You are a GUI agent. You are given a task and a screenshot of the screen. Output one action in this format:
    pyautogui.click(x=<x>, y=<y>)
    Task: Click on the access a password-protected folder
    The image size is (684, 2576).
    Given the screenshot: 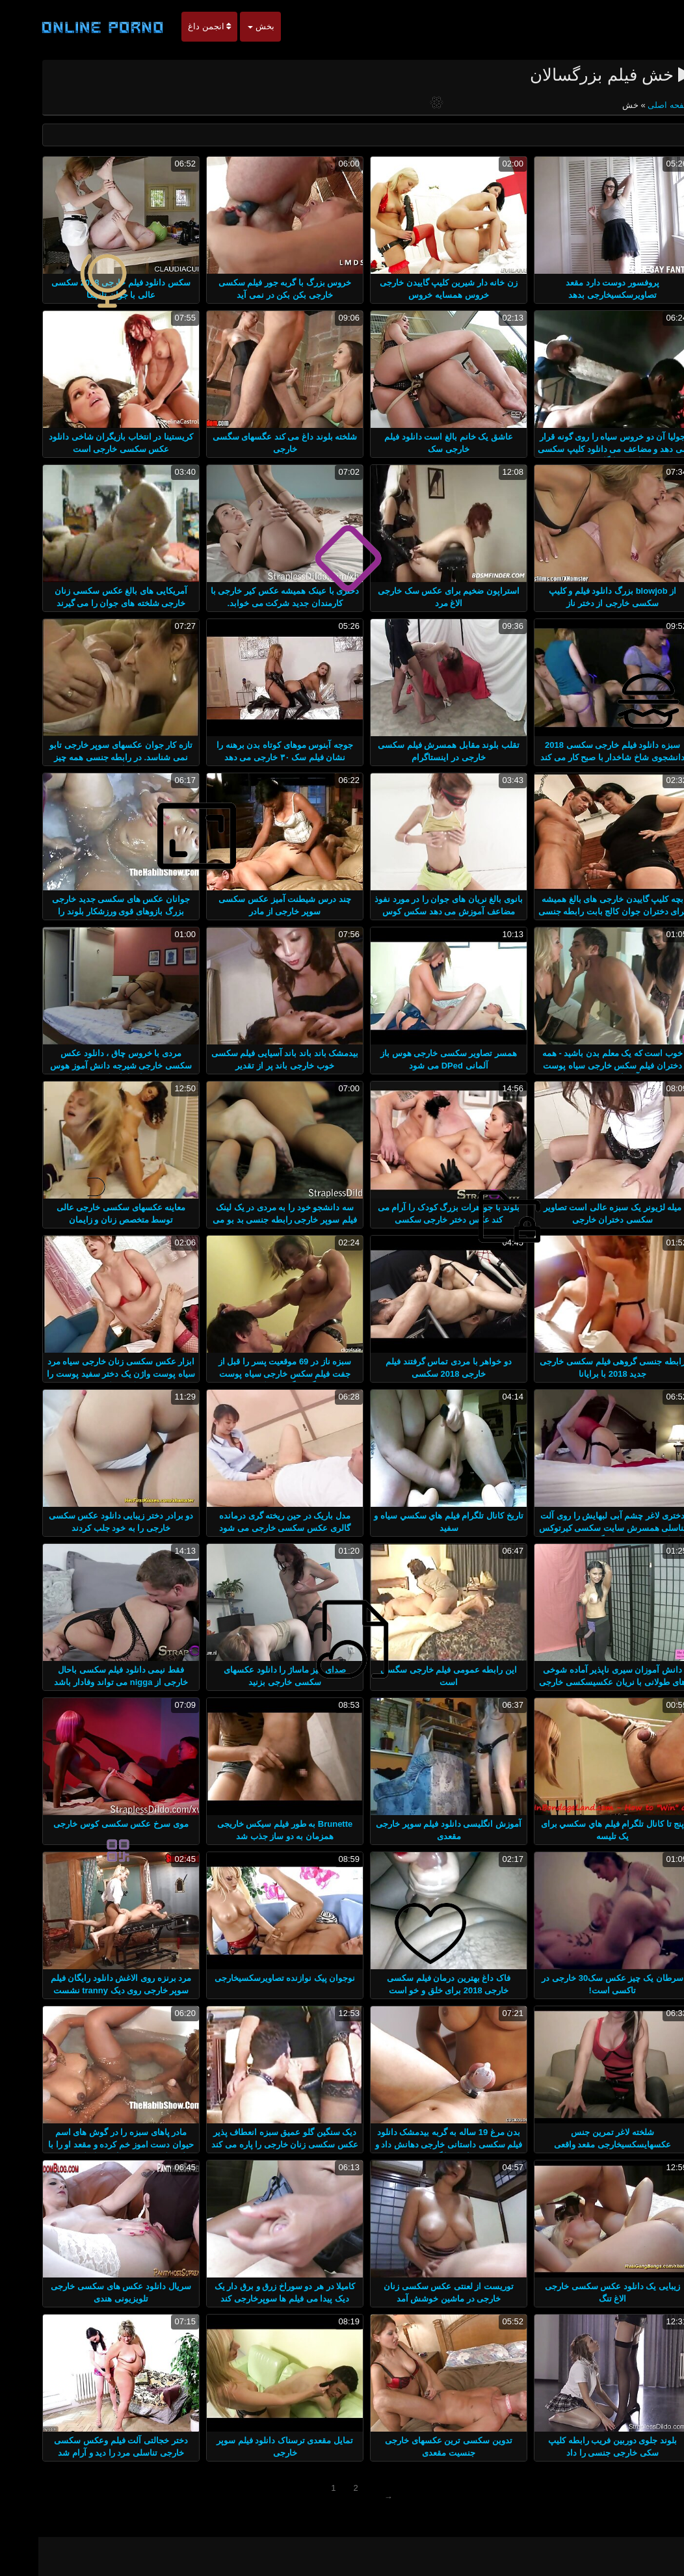 What is the action you would take?
    pyautogui.click(x=509, y=1216)
    